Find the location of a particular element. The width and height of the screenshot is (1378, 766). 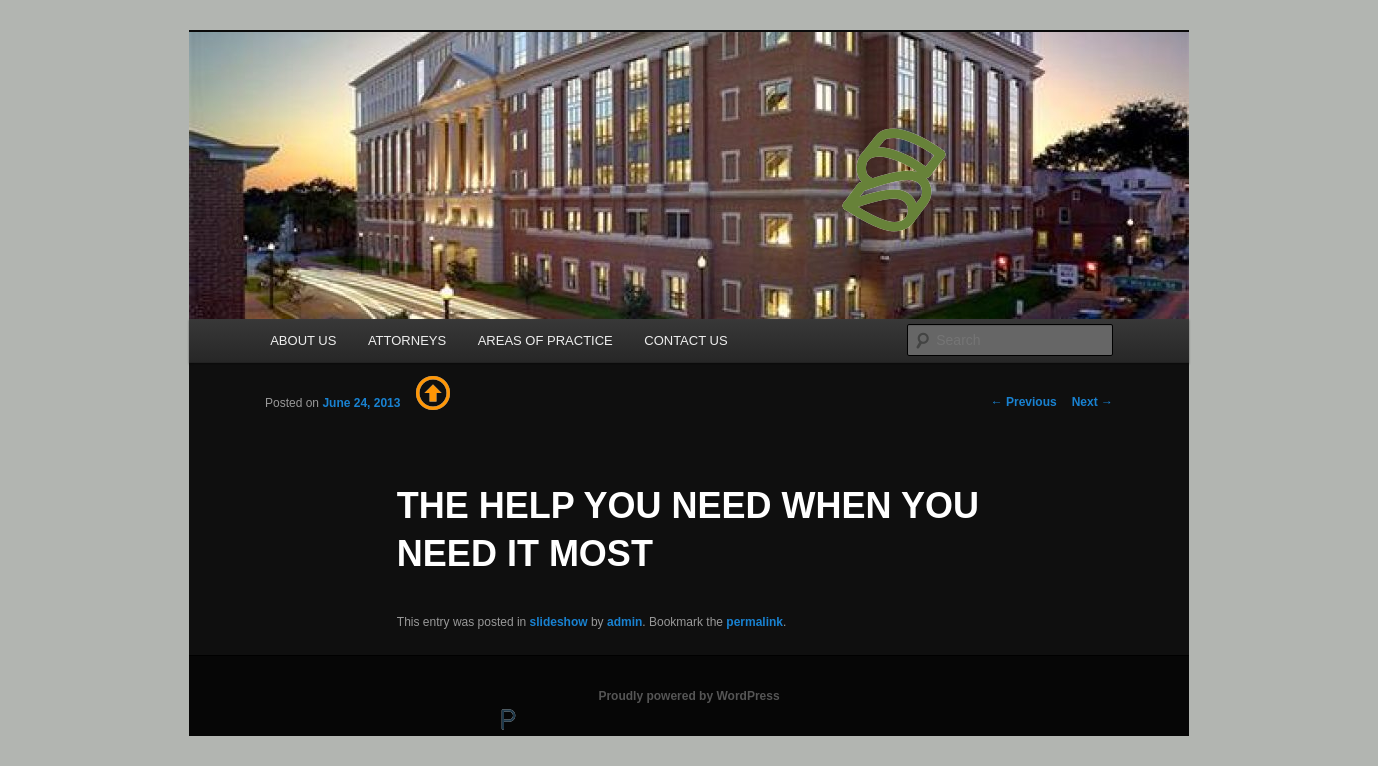

indicates parking availability or location is located at coordinates (508, 719).